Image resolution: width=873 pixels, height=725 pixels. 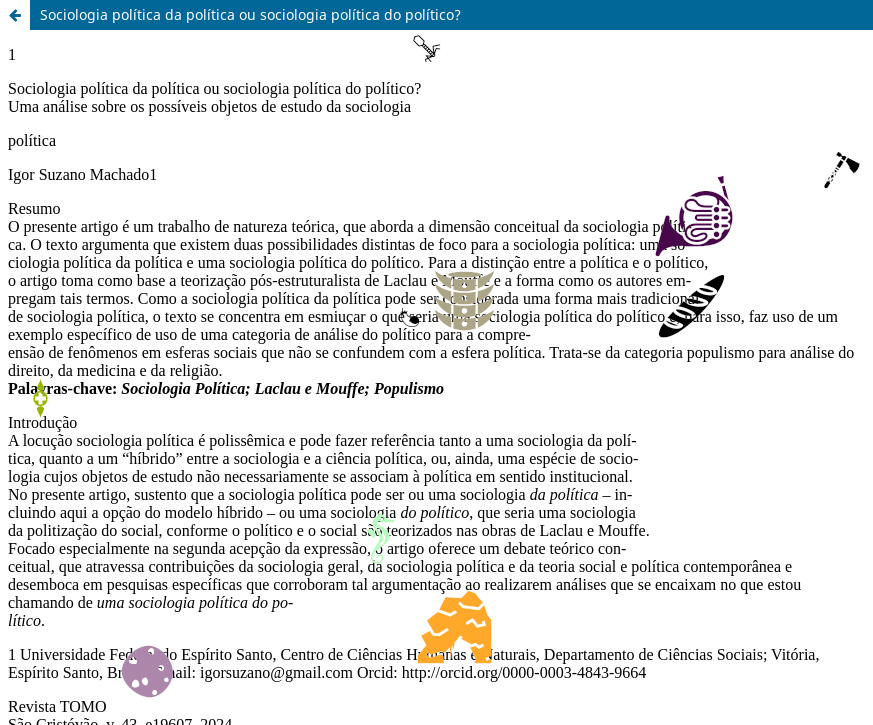 What do you see at coordinates (426, 48) in the screenshot?
I see `indicates virus or malware detected` at bounding box center [426, 48].